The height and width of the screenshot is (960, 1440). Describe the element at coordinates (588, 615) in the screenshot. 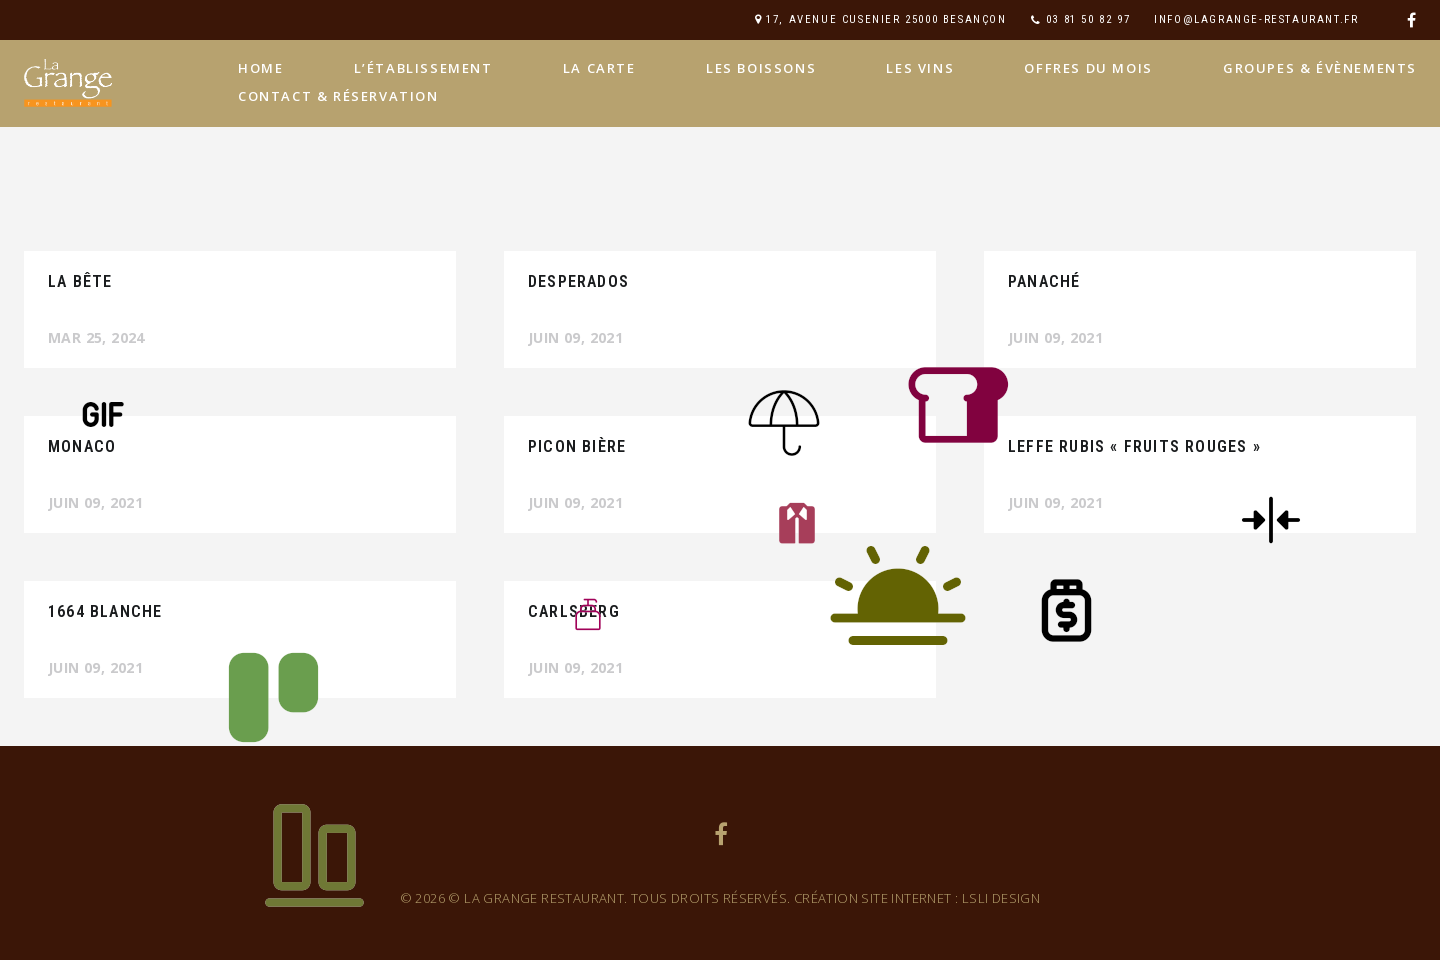

I see `access hand washing or hygiene instructions` at that location.